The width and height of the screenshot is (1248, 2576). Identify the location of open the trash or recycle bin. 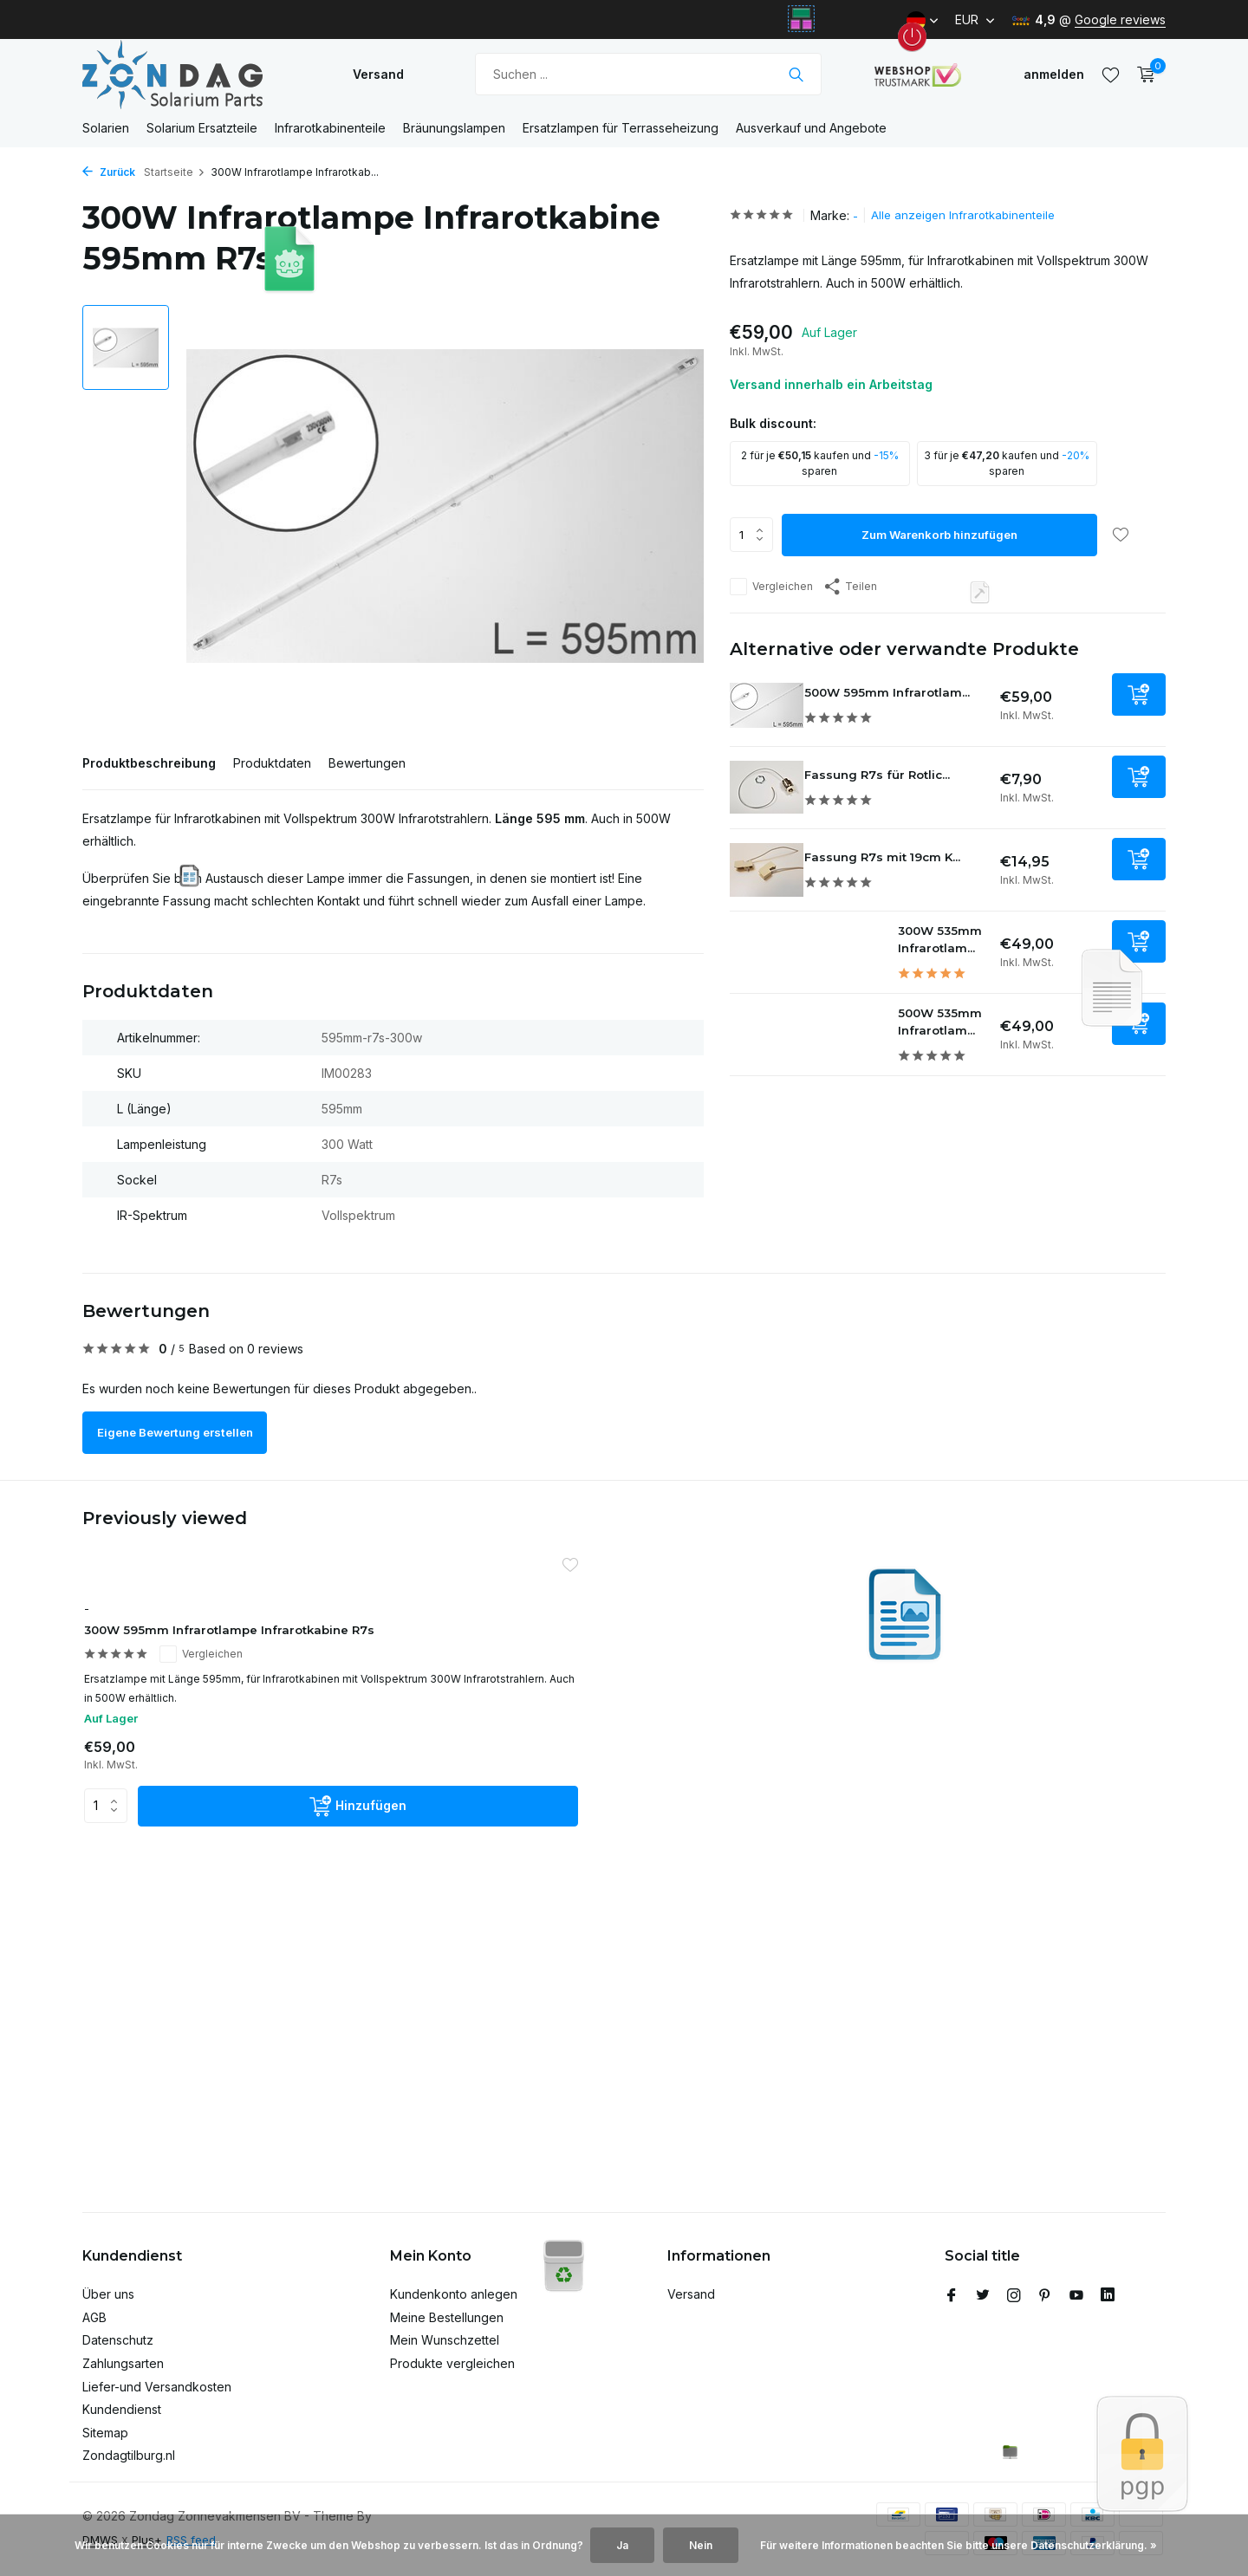
(563, 2265).